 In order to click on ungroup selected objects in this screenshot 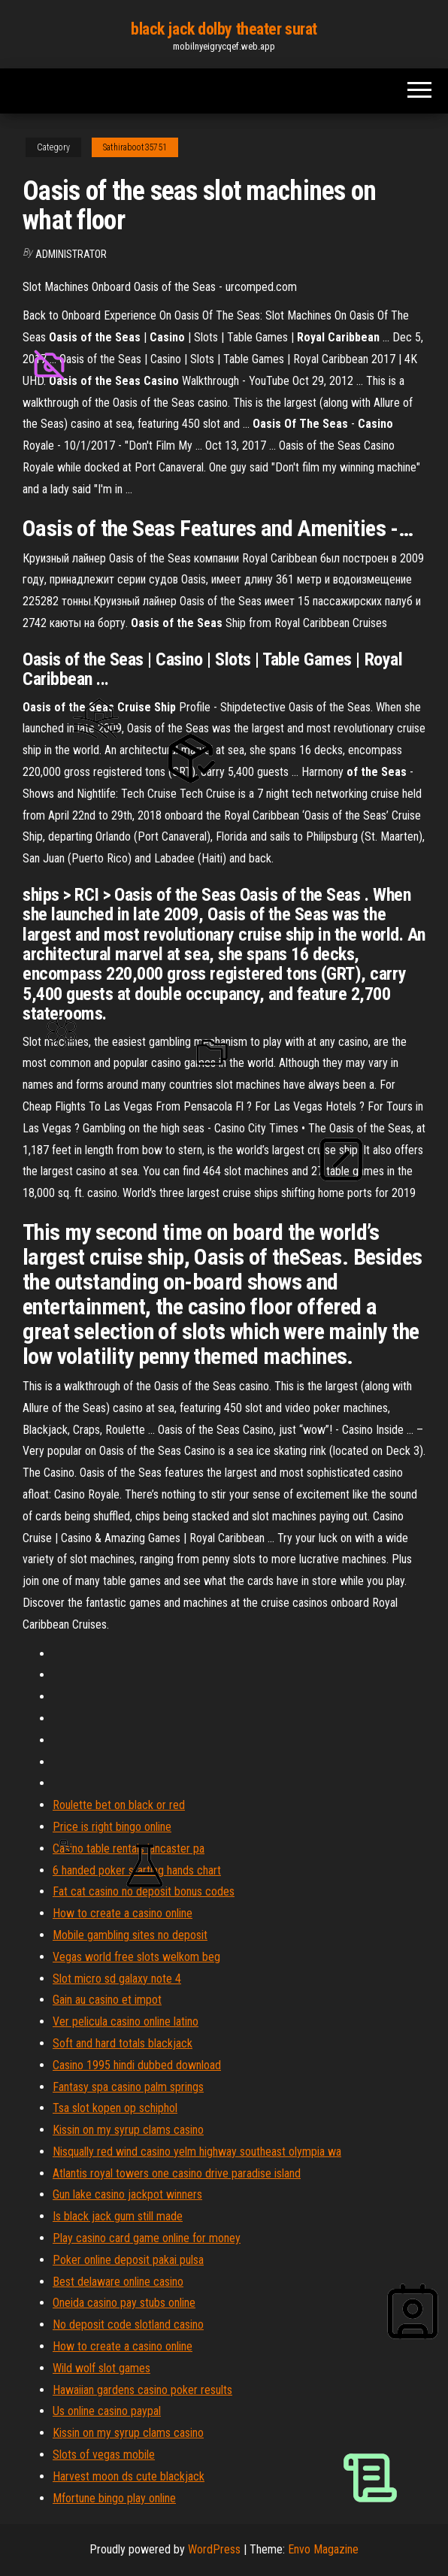, I will do `click(65, 1846)`.